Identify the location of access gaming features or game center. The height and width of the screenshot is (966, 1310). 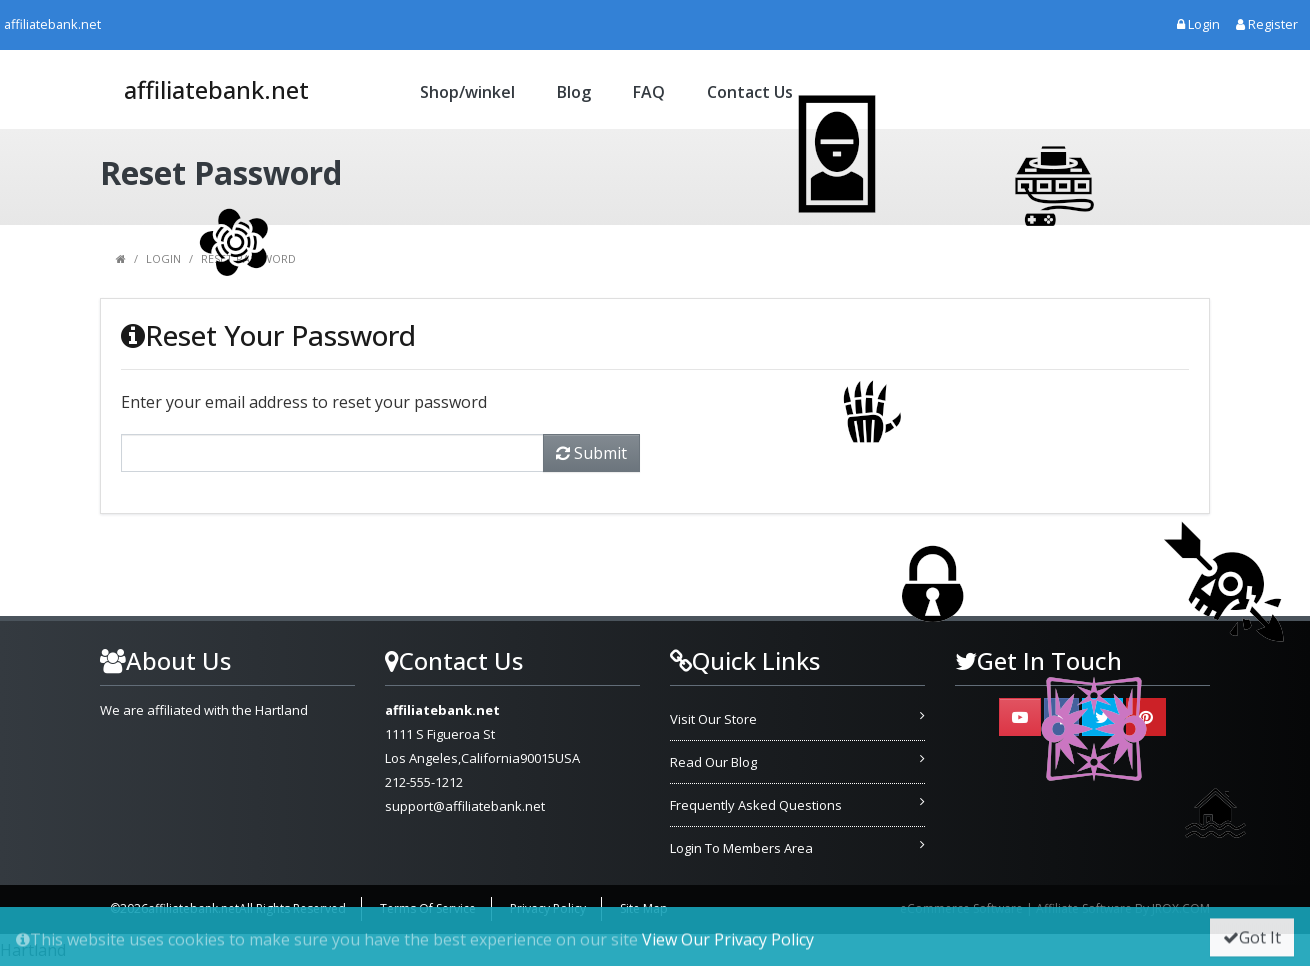
(1053, 184).